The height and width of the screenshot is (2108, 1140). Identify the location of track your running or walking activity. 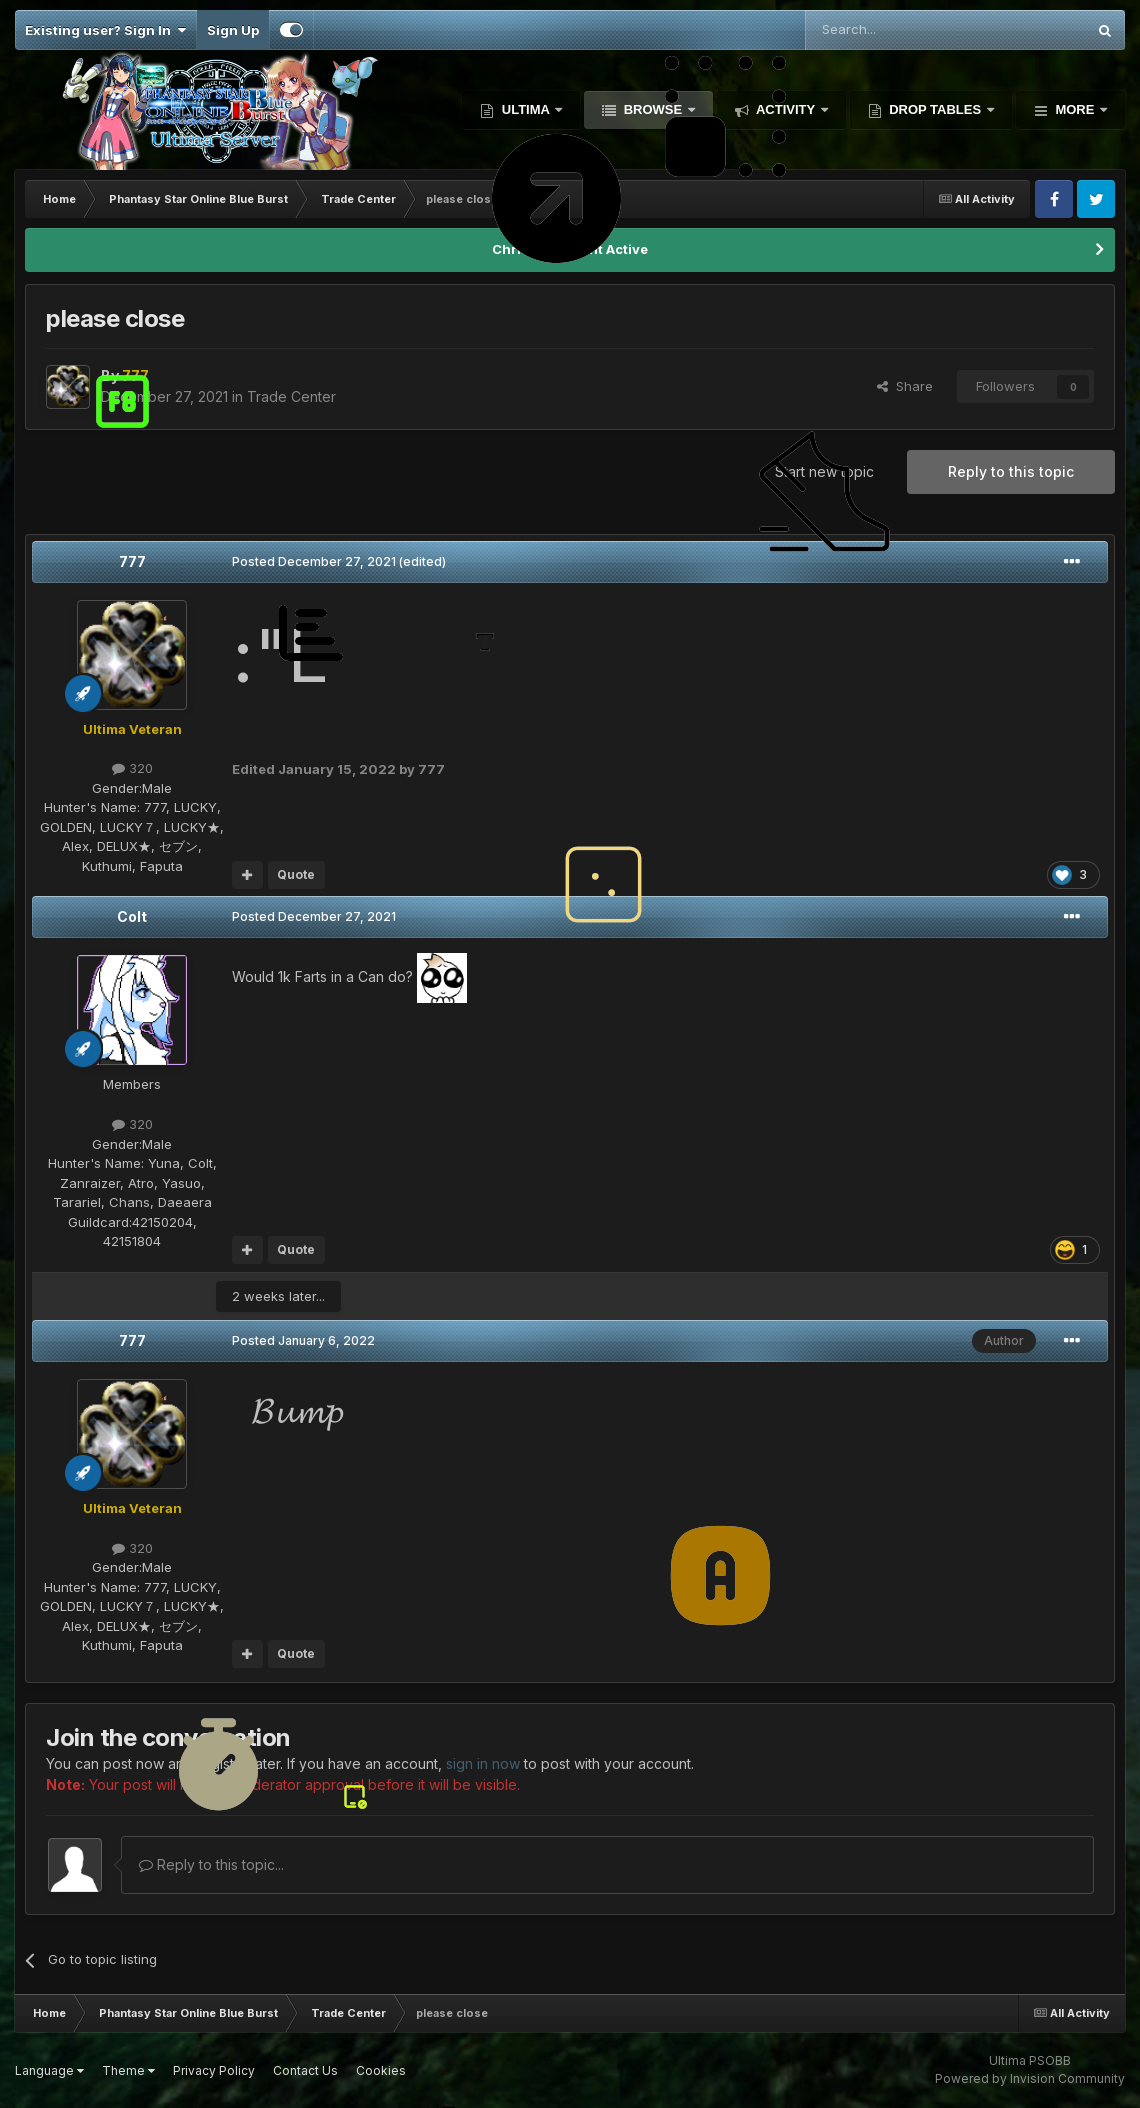
(822, 499).